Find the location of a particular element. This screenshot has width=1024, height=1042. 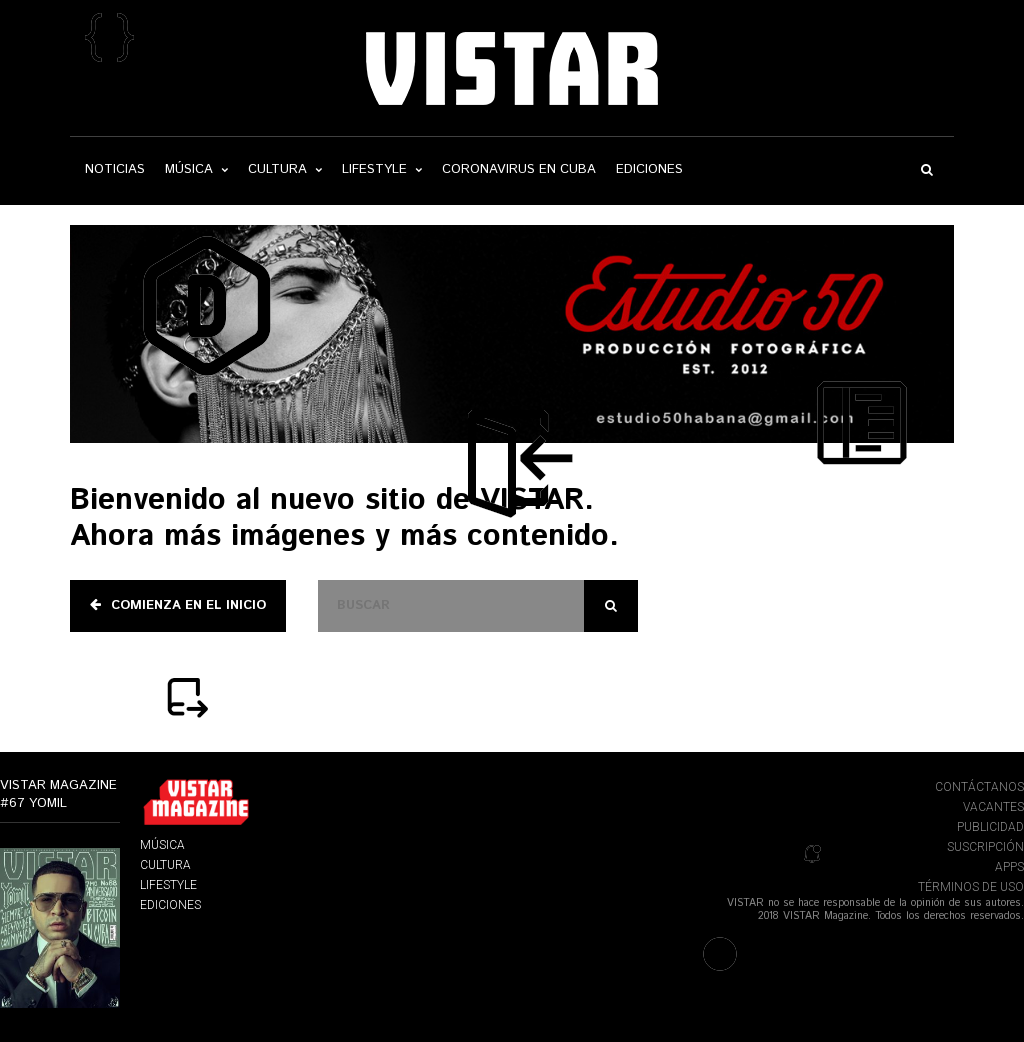

indicates an unread notification or message is located at coordinates (720, 954).